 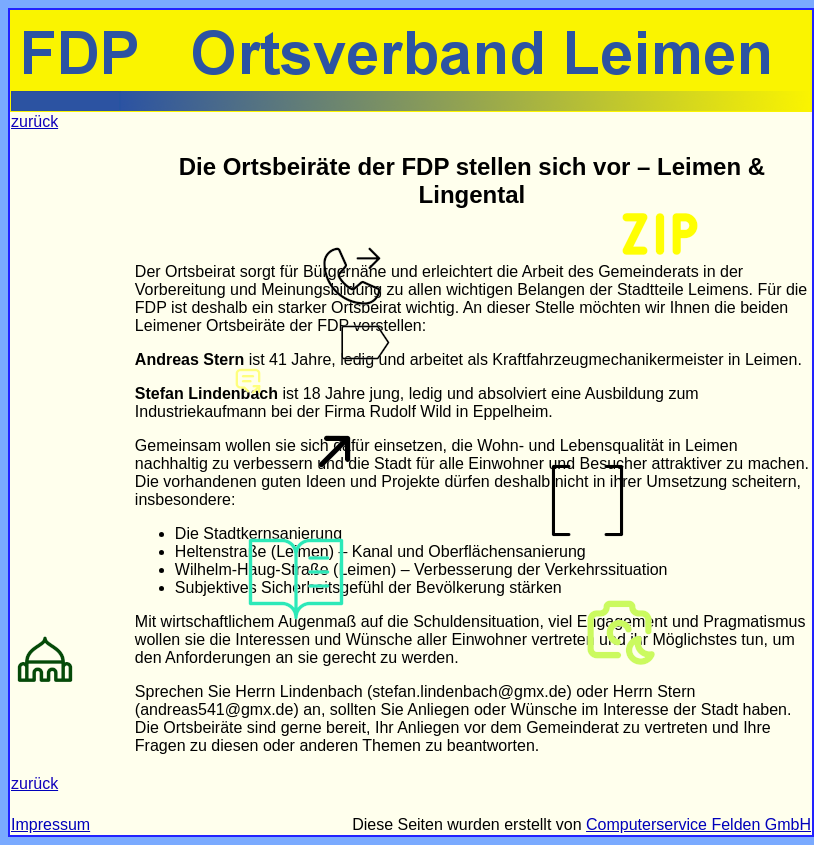 What do you see at coordinates (363, 342) in the screenshot?
I see `add a tag or label to an item` at bounding box center [363, 342].